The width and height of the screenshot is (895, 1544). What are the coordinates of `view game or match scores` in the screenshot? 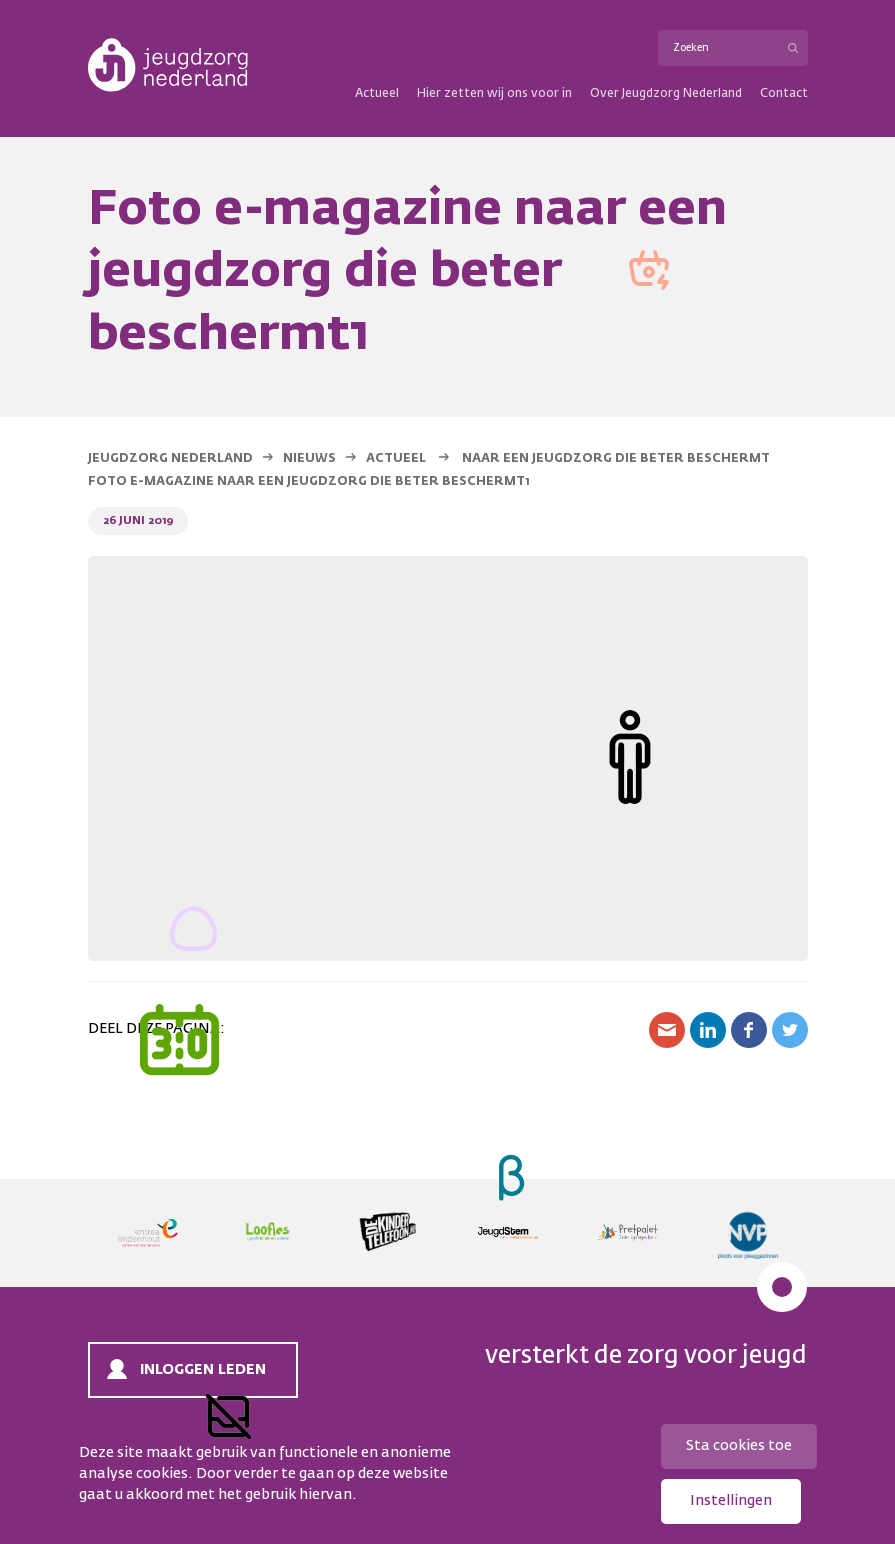 It's located at (179, 1043).